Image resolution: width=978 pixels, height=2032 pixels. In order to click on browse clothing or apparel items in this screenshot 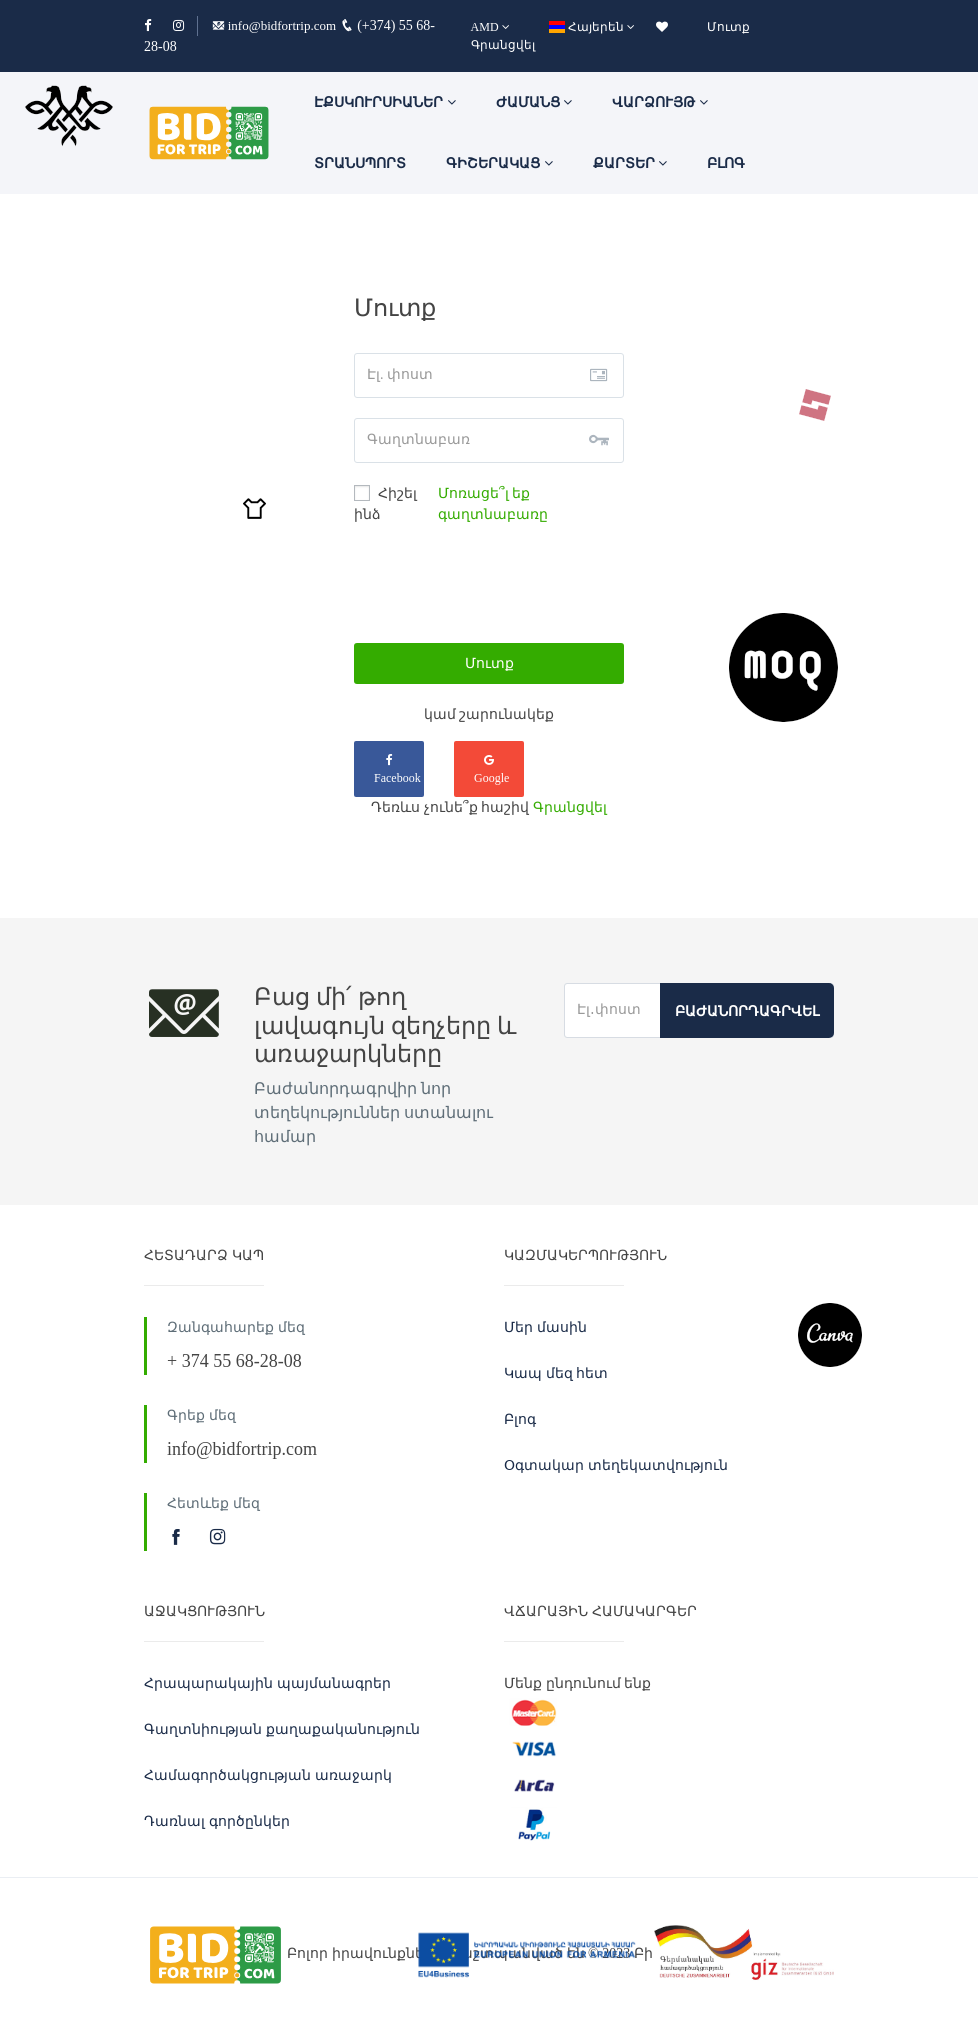, I will do `click(254, 508)`.